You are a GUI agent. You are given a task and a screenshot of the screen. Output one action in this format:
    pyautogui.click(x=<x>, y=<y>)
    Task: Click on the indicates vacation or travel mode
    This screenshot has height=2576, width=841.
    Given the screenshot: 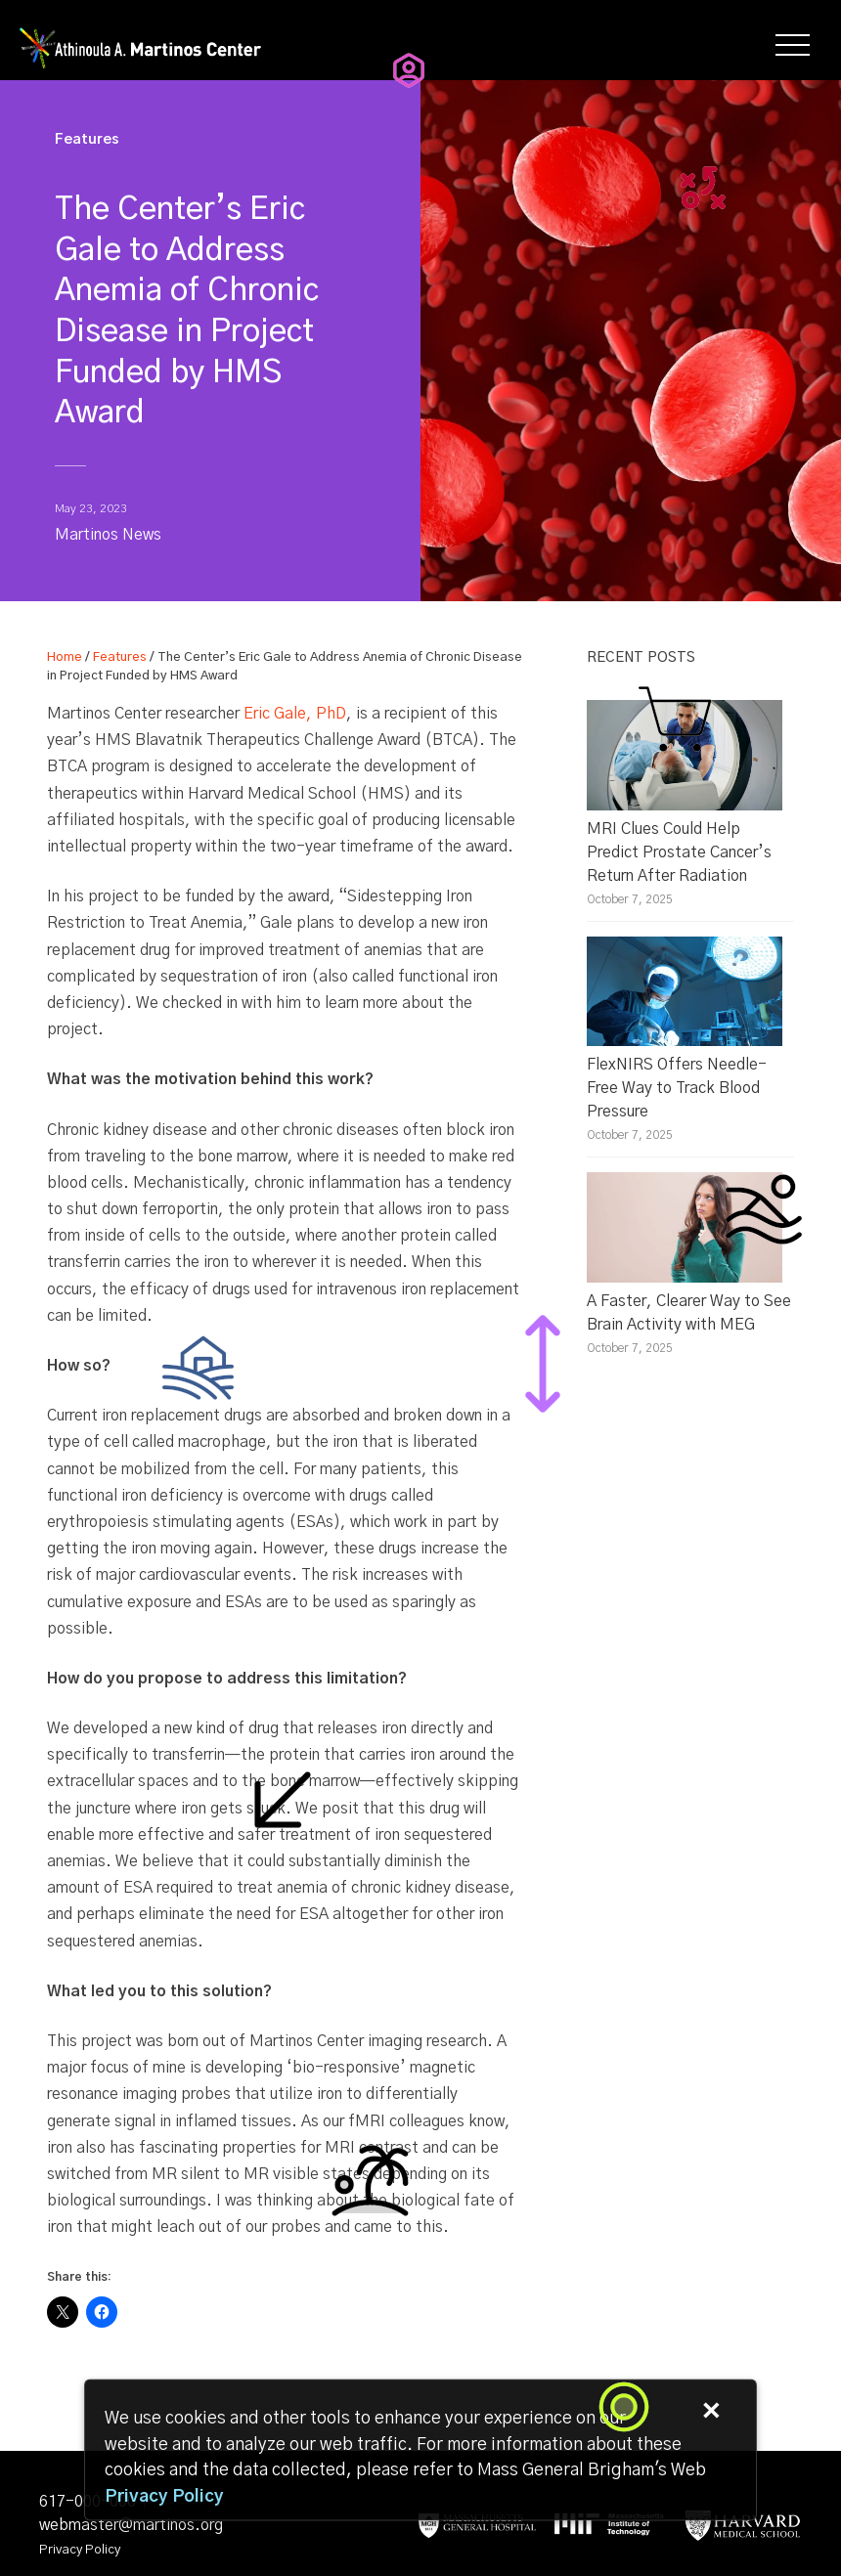 What is the action you would take?
    pyautogui.click(x=370, y=2180)
    